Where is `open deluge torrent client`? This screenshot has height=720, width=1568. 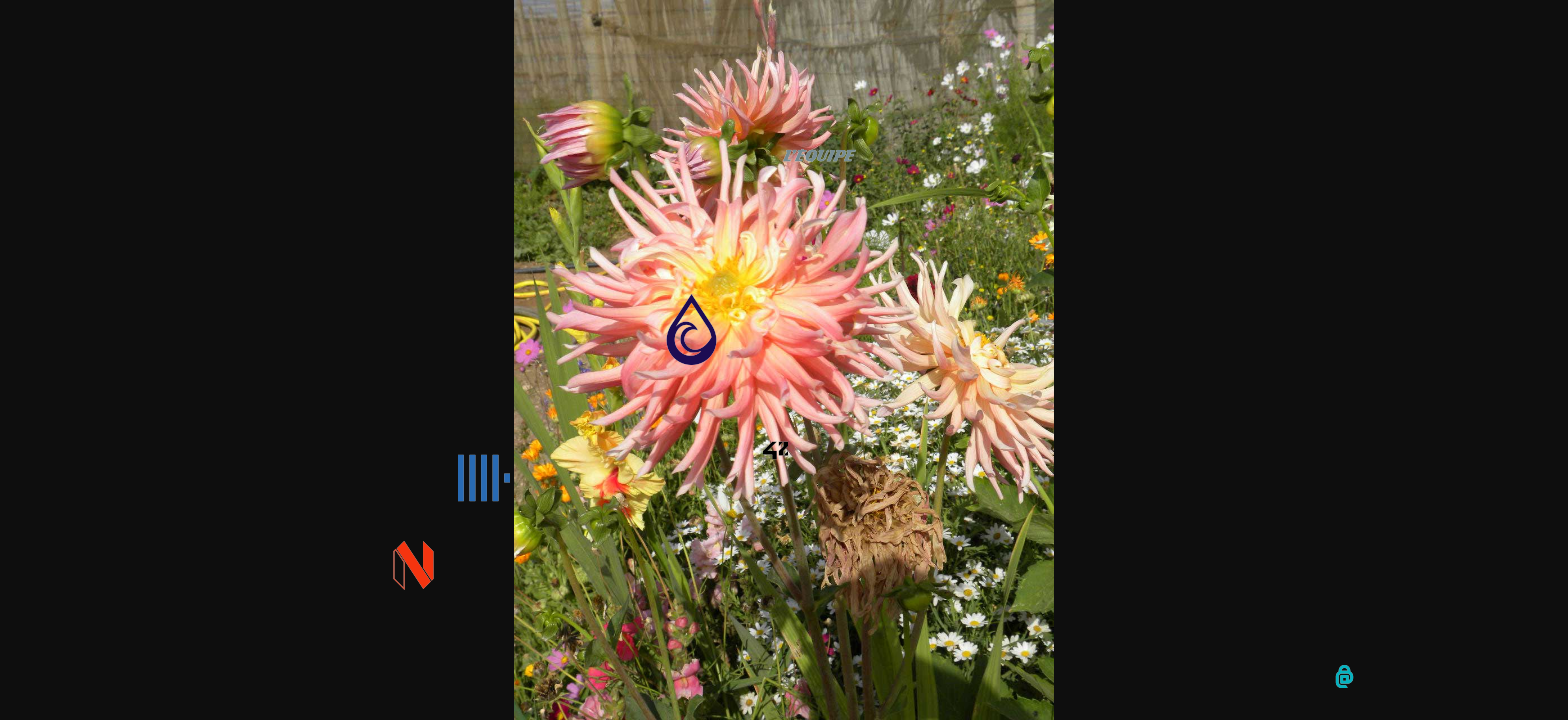 open deluge torrent client is located at coordinates (691, 329).